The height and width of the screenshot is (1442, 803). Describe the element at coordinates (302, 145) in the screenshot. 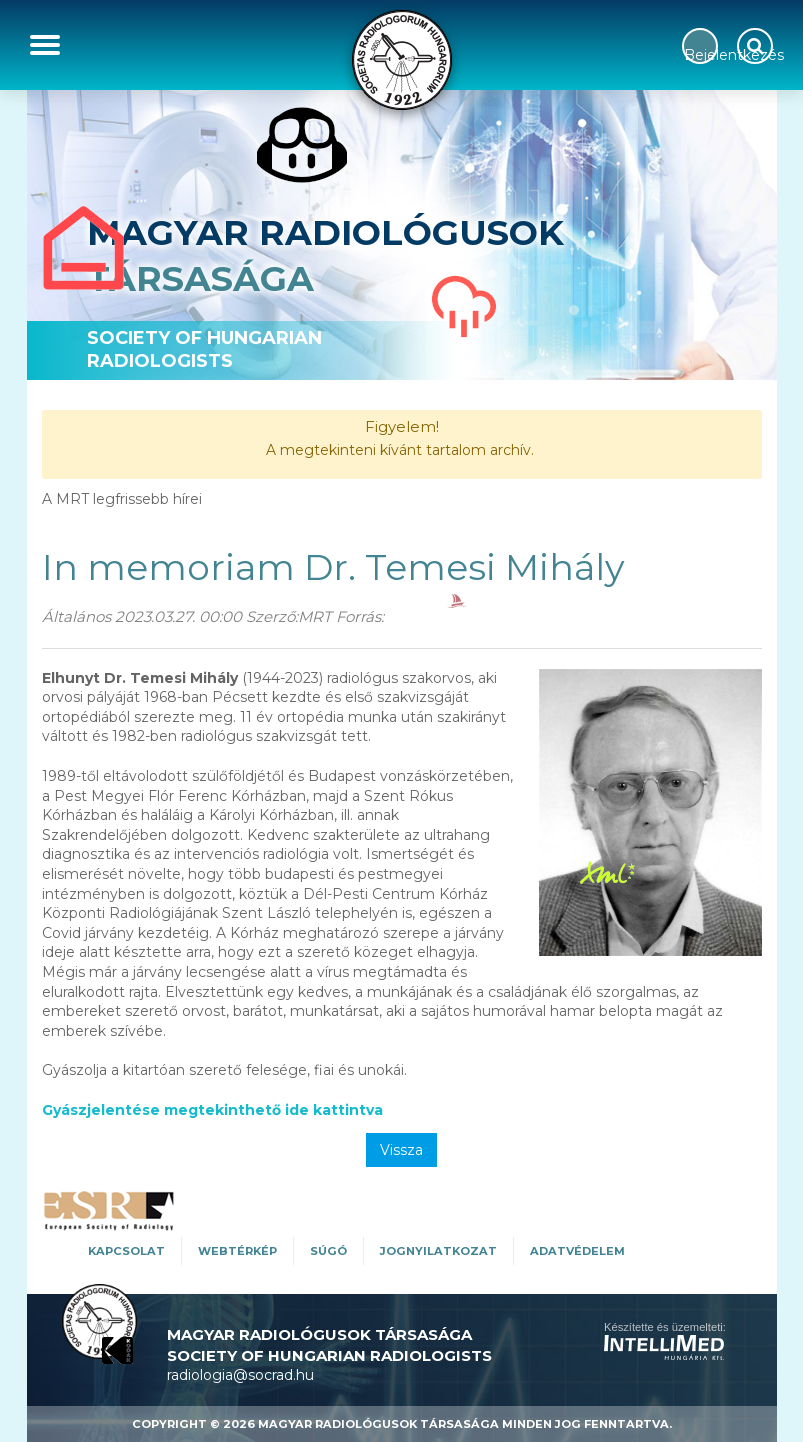

I see `GitHub Copilot AI coding assistant` at that location.